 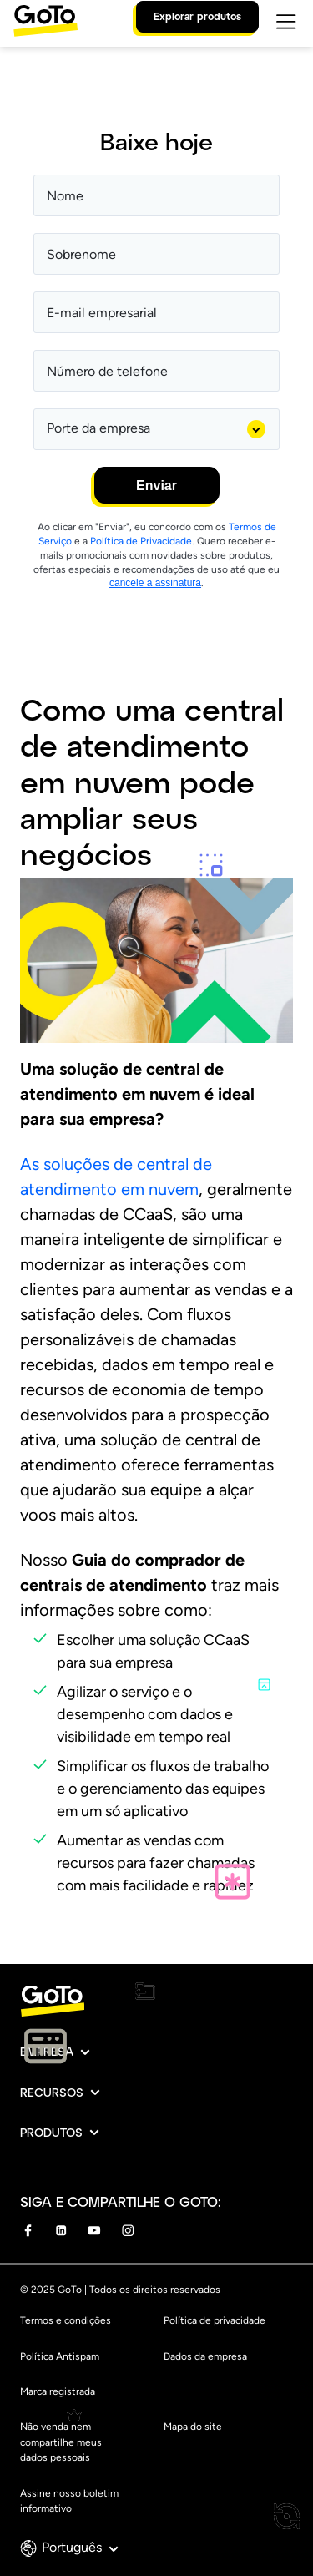 What do you see at coordinates (74, 2416) in the screenshot?
I see `indicates premium or VIP membership status` at bounding box center [74, 2416].